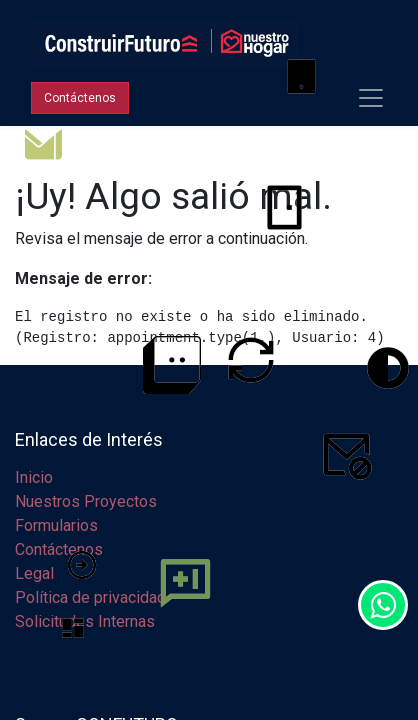 The image size is (418, 720). What do you see at coordinates (43, 144) in the screenshot?
I see `open ProtonMail app` at bounding box center [43, 144].